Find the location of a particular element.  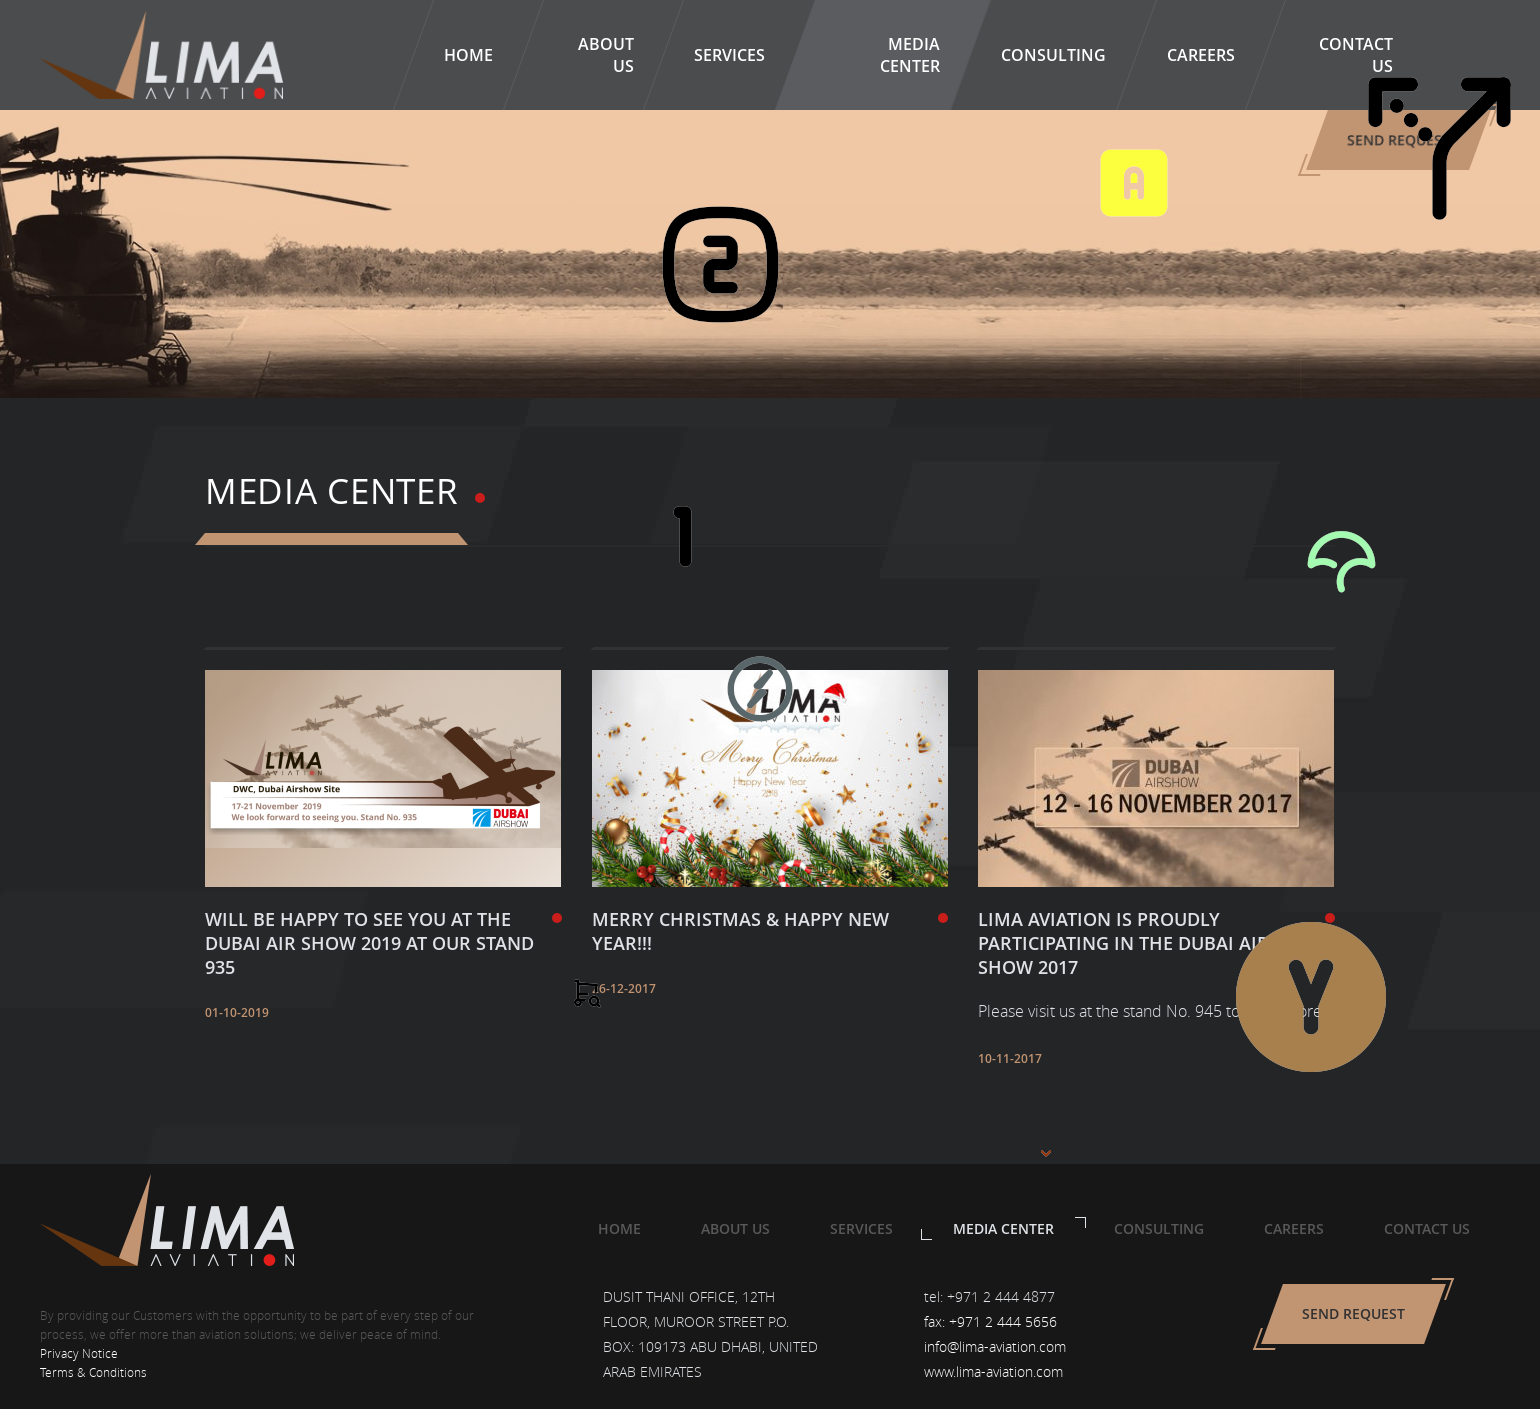

visit codecov integration settings is located at coordinates (1341, 561).